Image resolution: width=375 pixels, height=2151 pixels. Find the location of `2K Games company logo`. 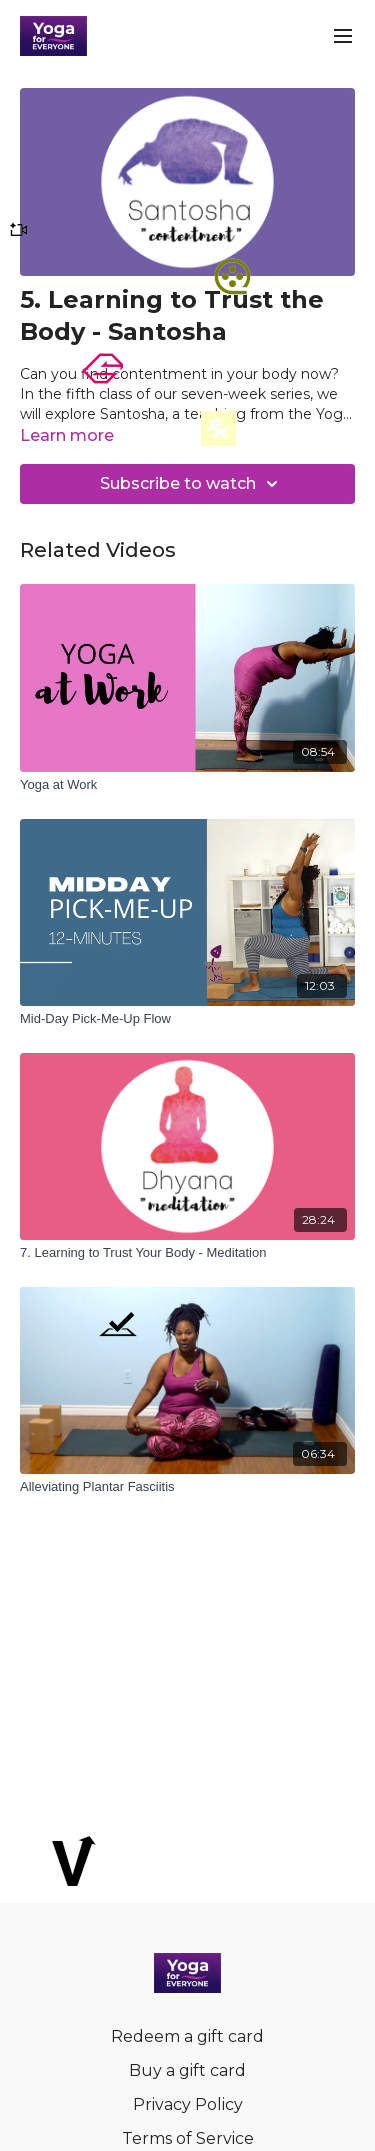

2K Games company logo is located at coordinates (218, 428).